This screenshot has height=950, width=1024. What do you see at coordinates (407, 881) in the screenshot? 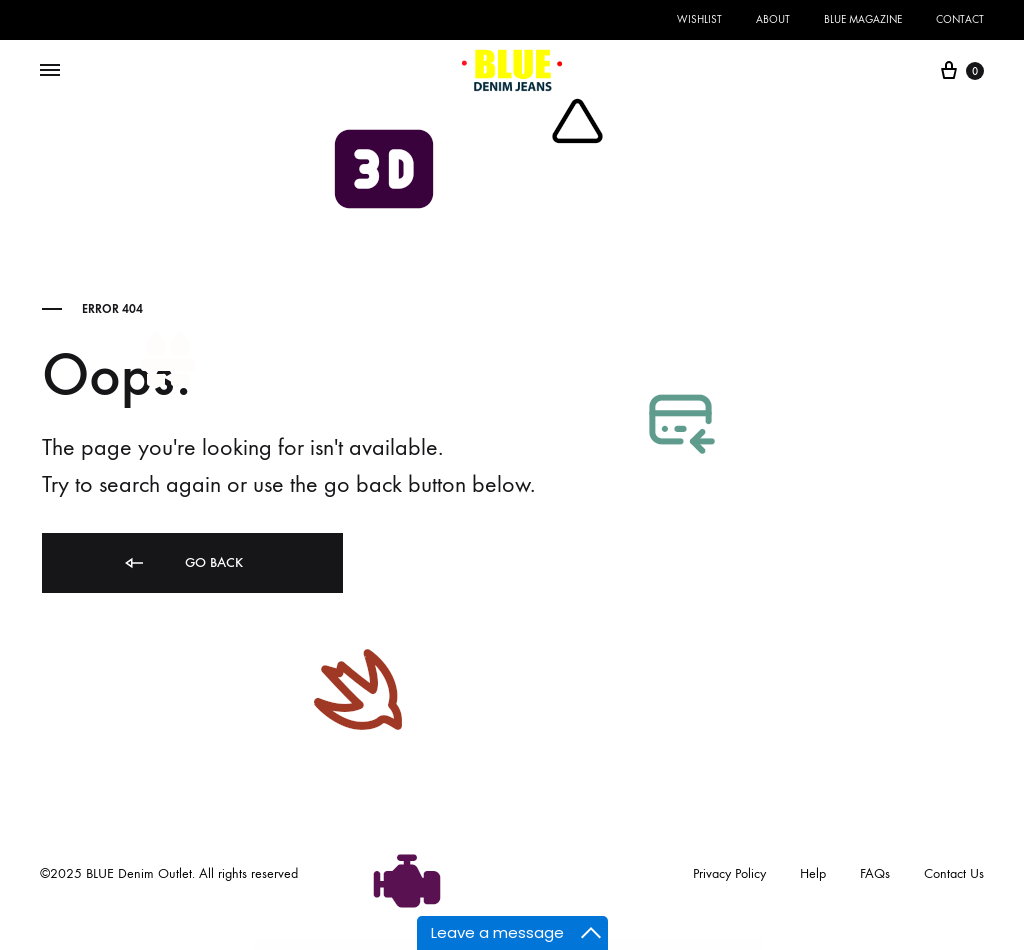
I see `access engine or motor settings` at bounding box center [407, 881].